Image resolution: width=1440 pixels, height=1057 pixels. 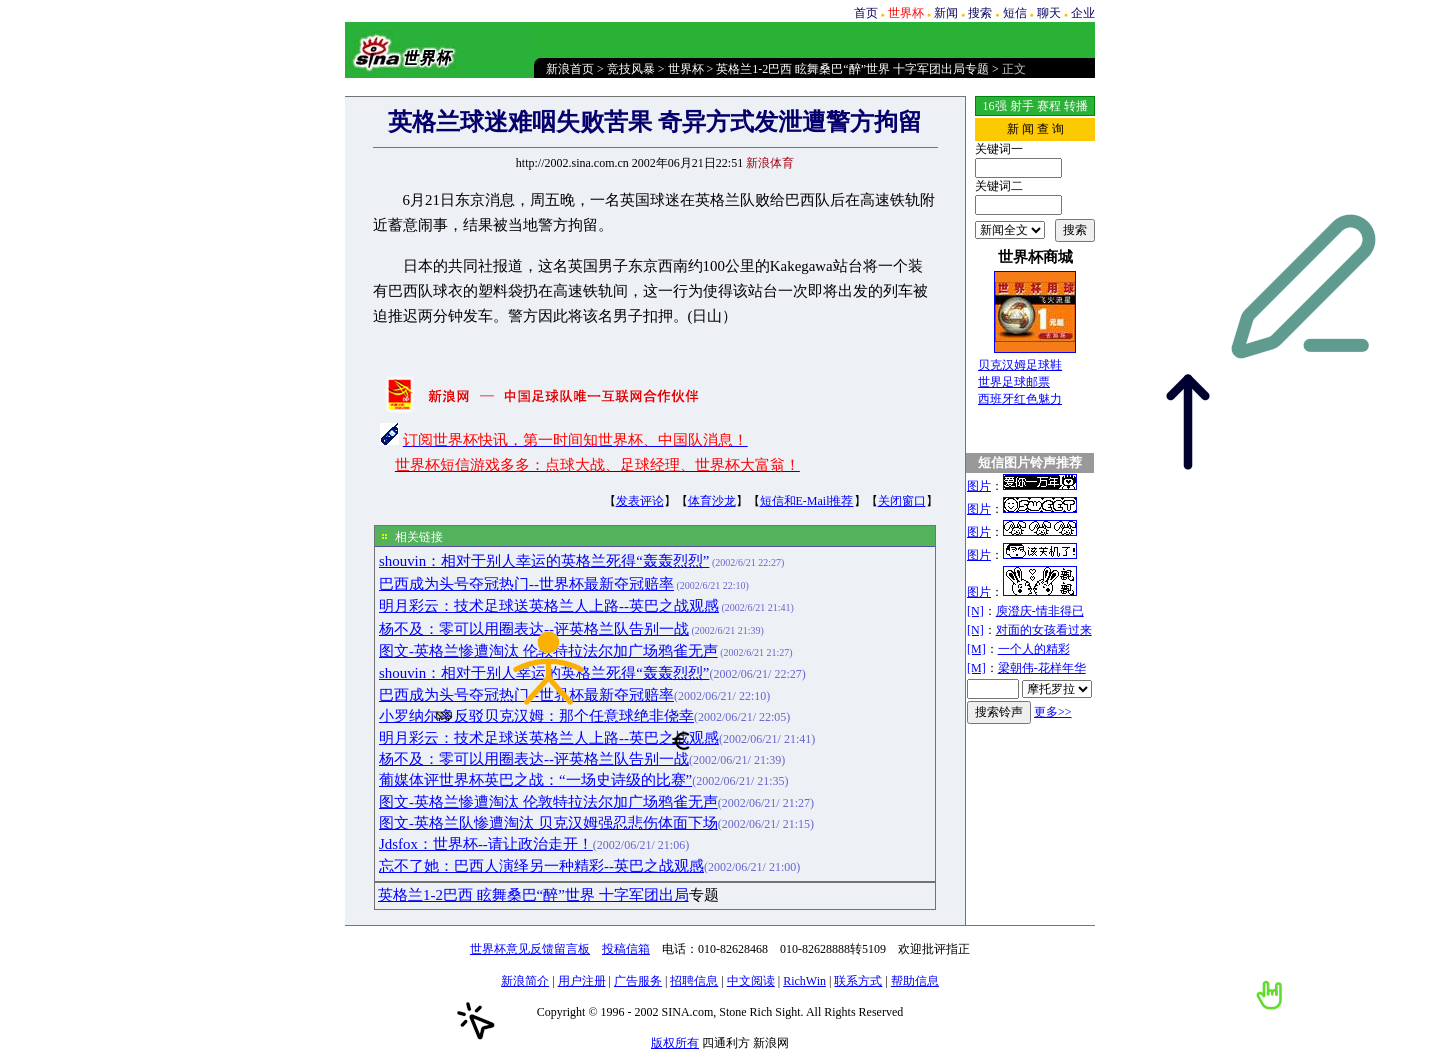 I want to click on view user profile, so click(x=548, y=669).